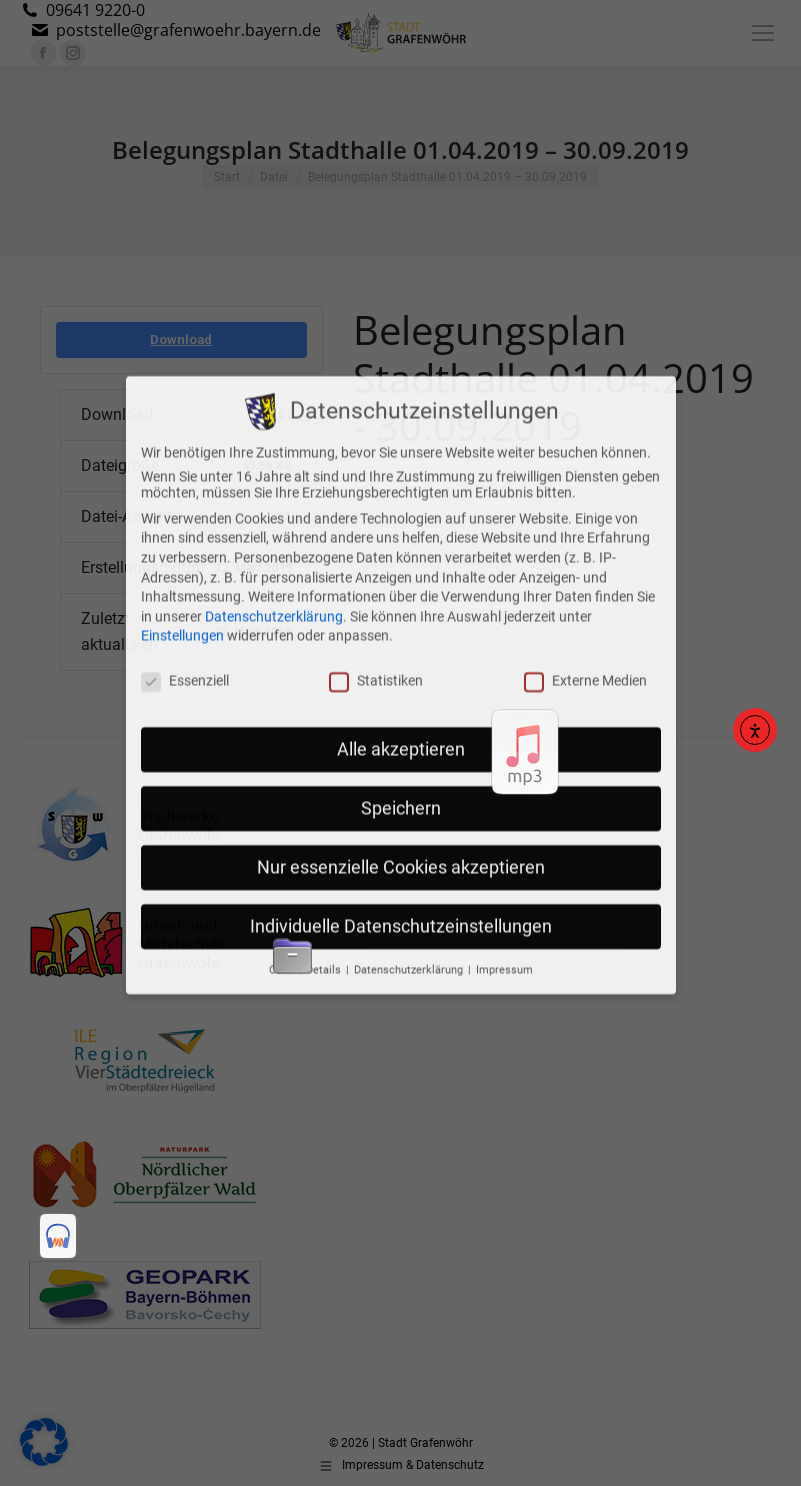 The image size is (801, 1486). I want to click on an mp3 audio file, so click(525, 752).